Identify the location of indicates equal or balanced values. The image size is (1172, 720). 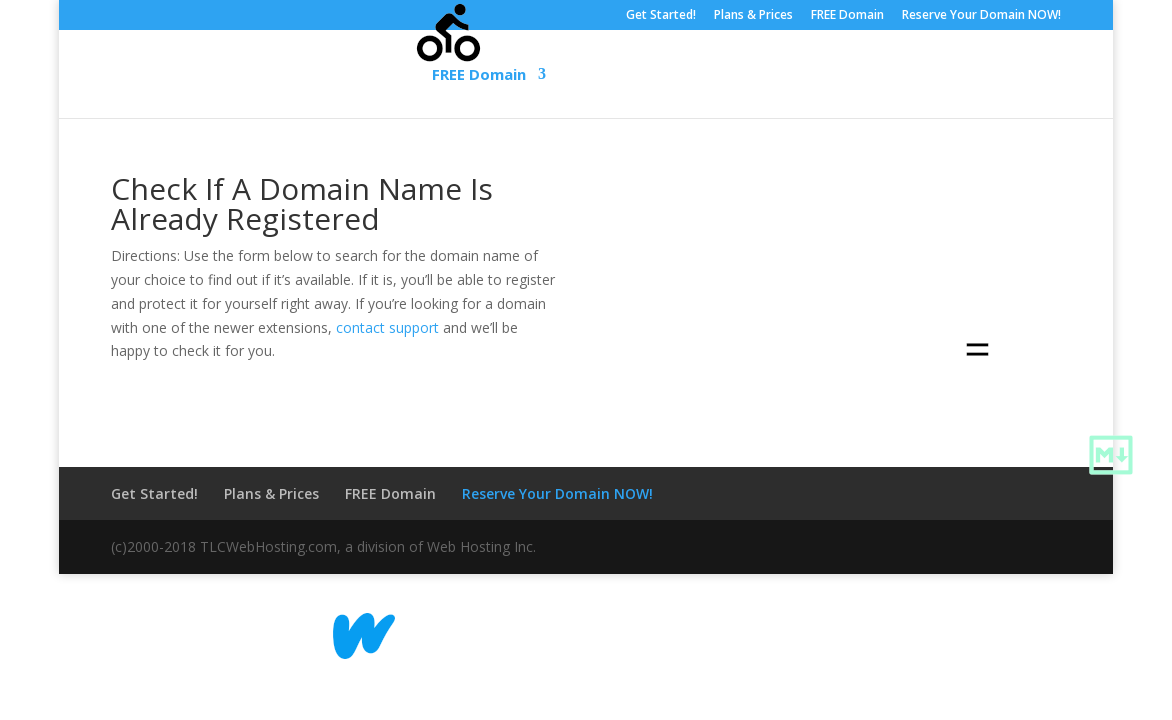
(977, 349).